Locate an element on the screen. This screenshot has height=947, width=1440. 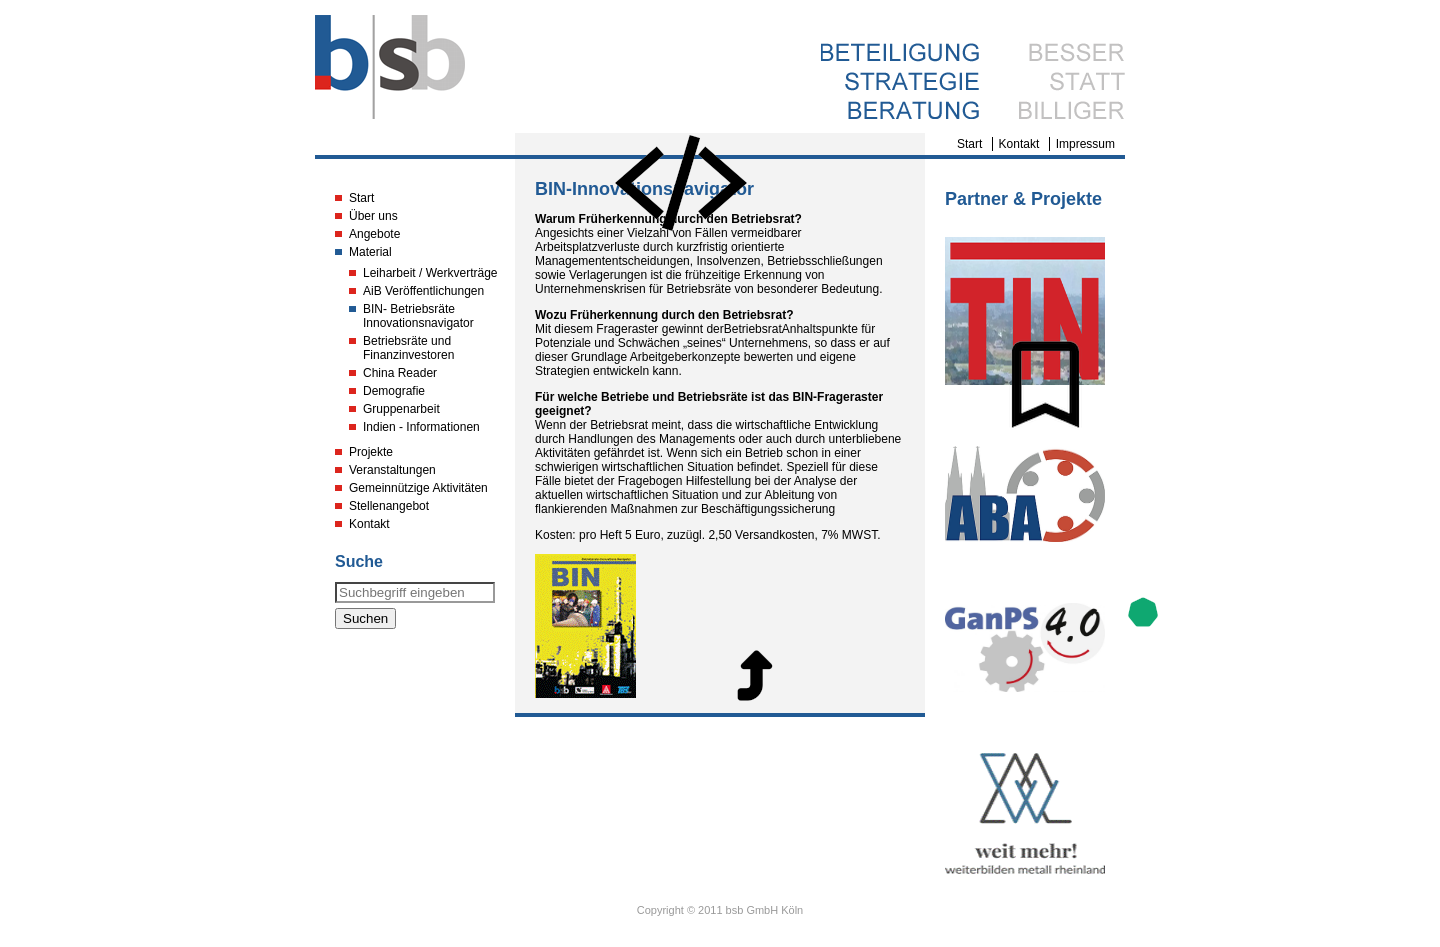
a seven-sided shape indicator or badge container is located at coordinates (1143, 613).